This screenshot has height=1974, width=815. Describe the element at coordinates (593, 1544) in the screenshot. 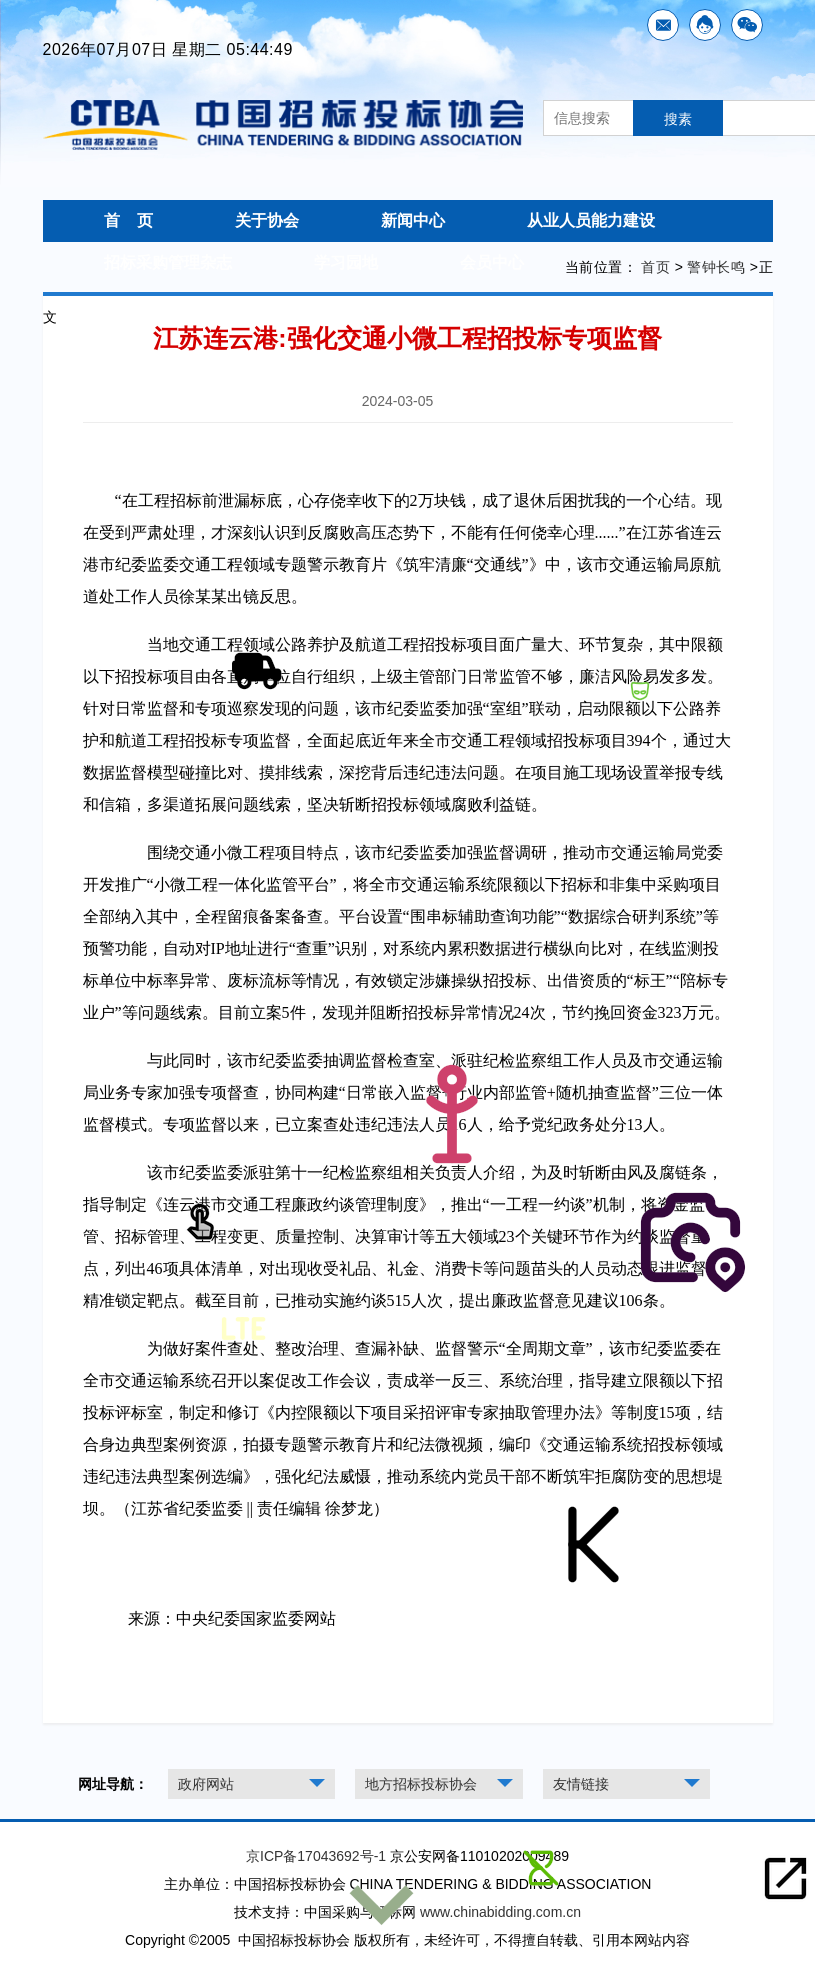

I see `alphabetical sorting or navigation shortcut for letter K` at that location.